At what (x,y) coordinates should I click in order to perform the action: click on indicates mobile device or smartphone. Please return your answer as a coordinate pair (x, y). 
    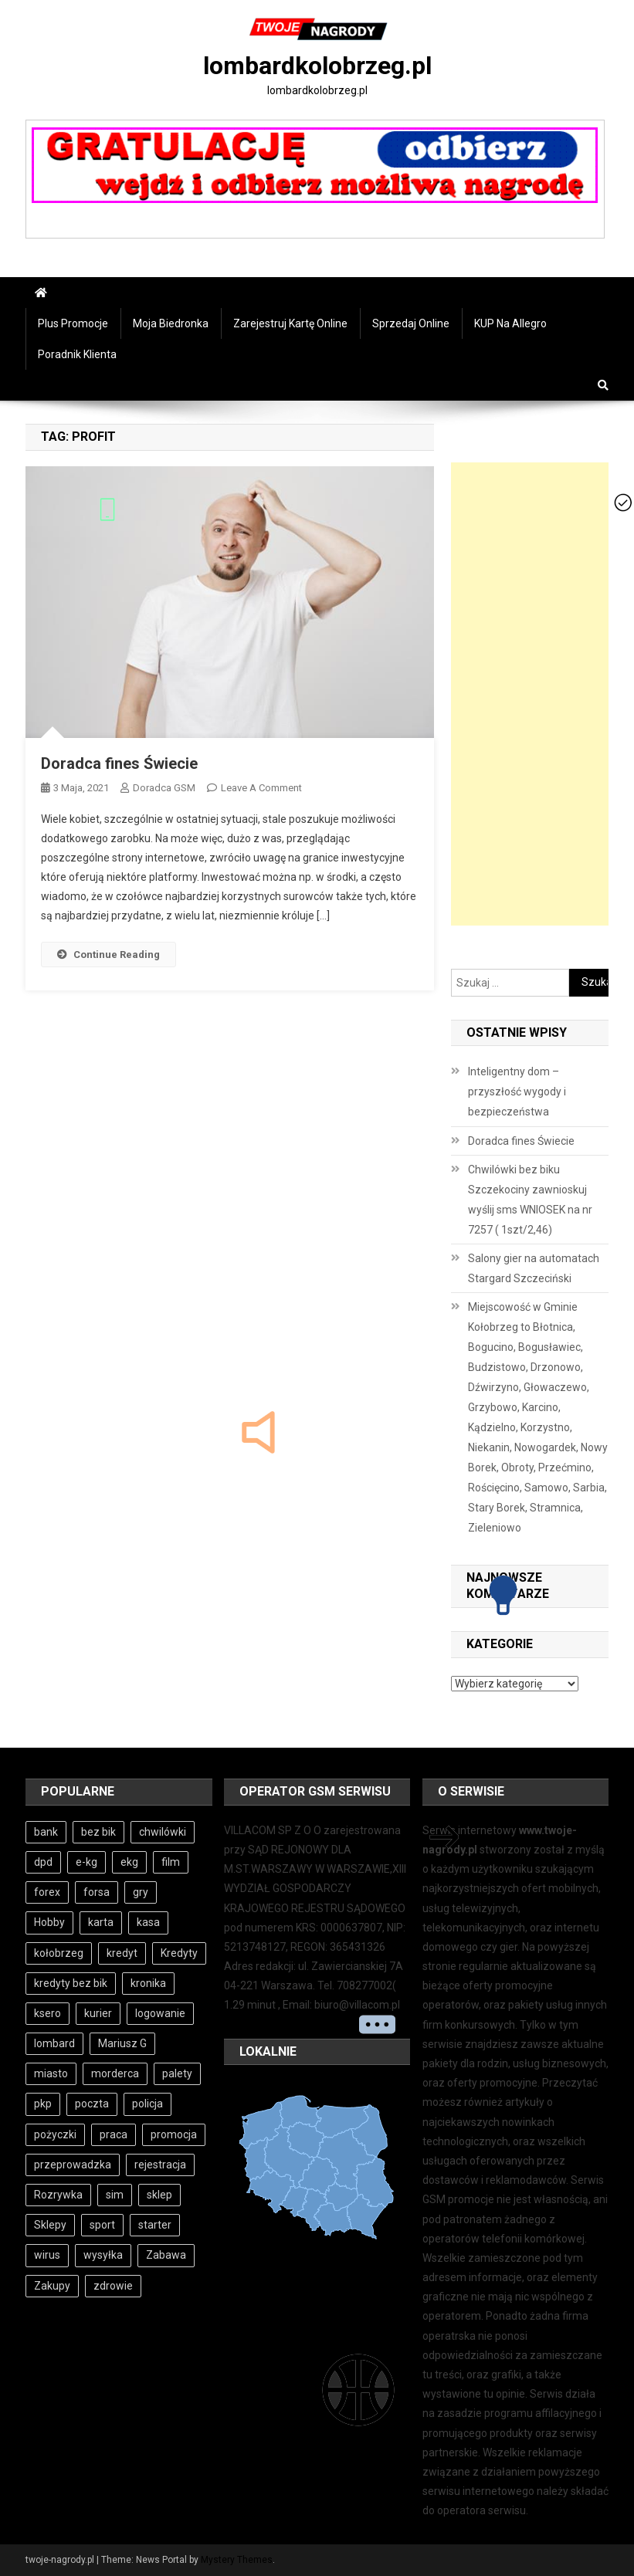
    Looking at the image, I should click on (107, 509).